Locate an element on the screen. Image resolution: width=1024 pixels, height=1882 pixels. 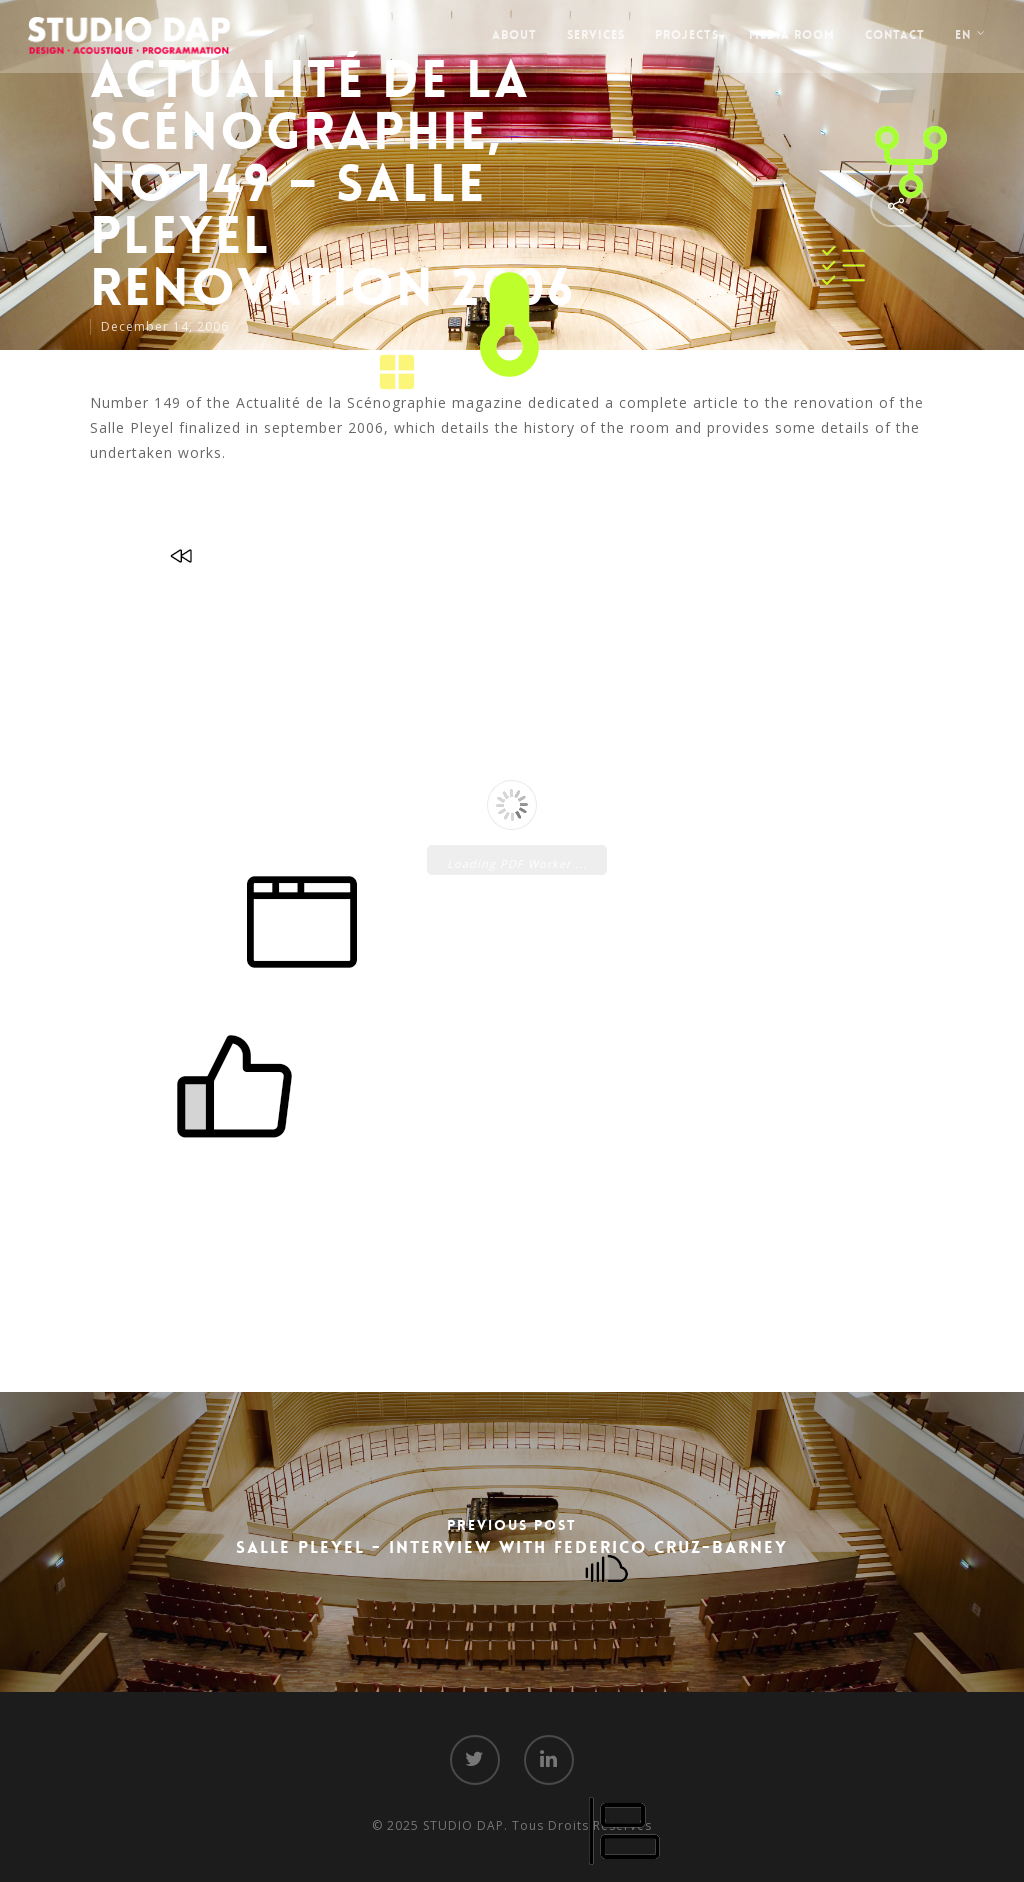
open a new browser window is located at coordinates (302, 922).